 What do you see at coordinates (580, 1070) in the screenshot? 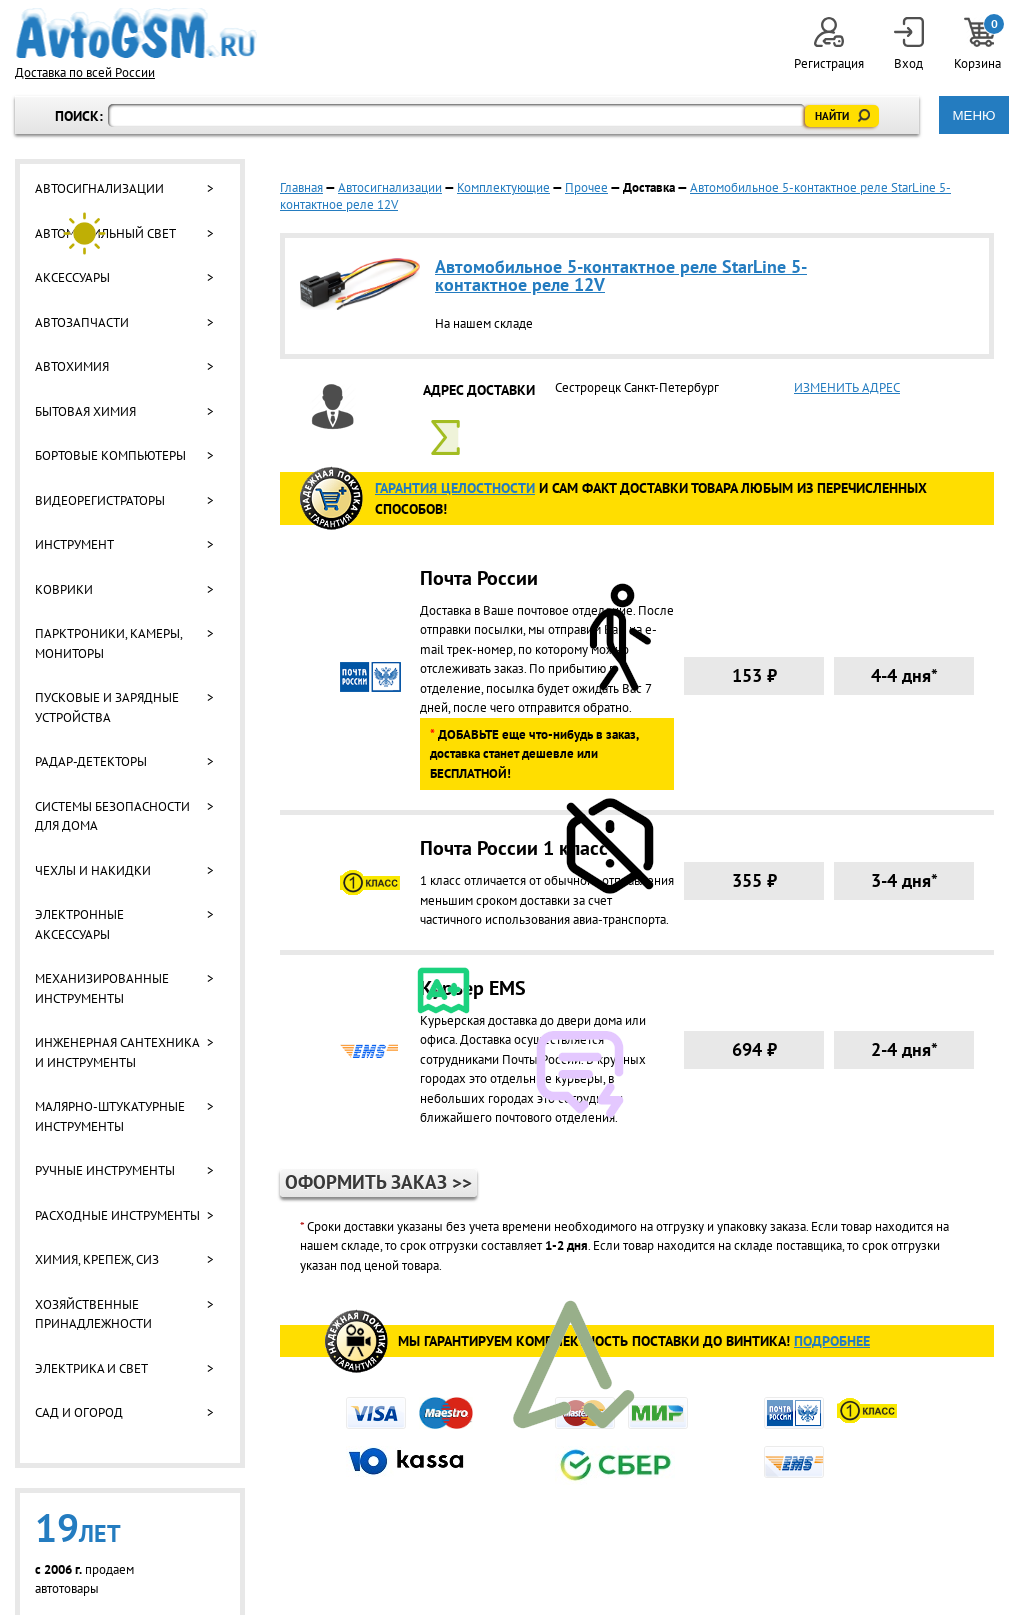
I see `send a quick reply` at bounding box center [580, 1070].